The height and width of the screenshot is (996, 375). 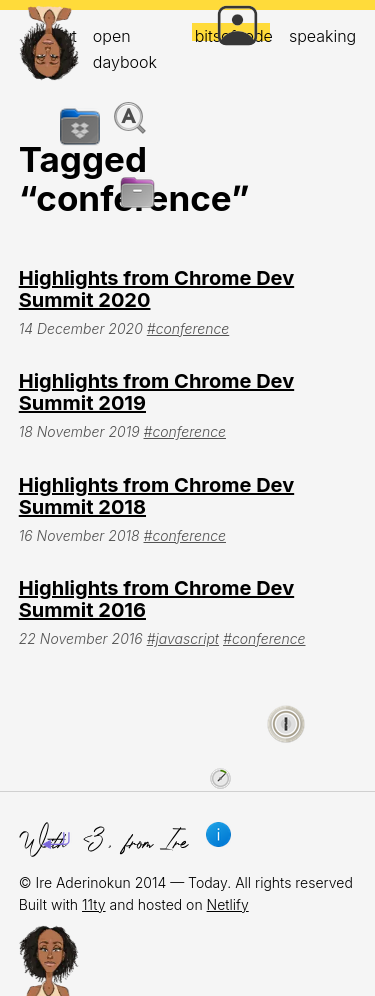 I want to click on configure login screen settings, so click(x=237, y=25).